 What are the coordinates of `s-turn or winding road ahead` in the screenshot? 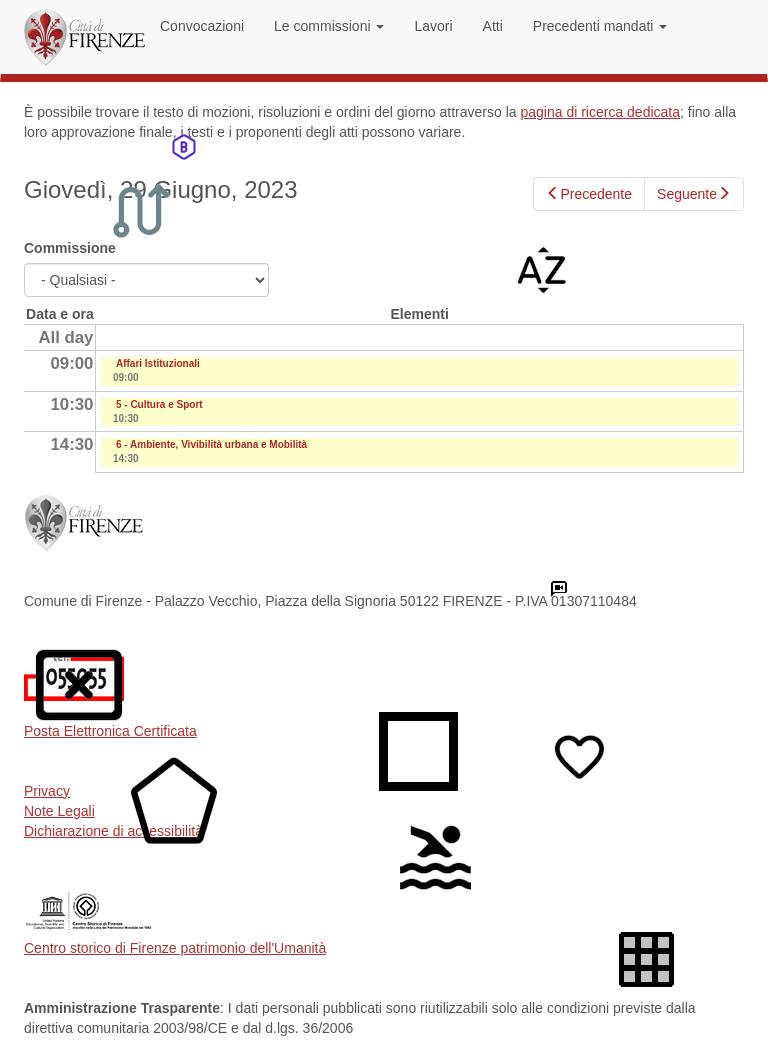 It's located at (140, 211).